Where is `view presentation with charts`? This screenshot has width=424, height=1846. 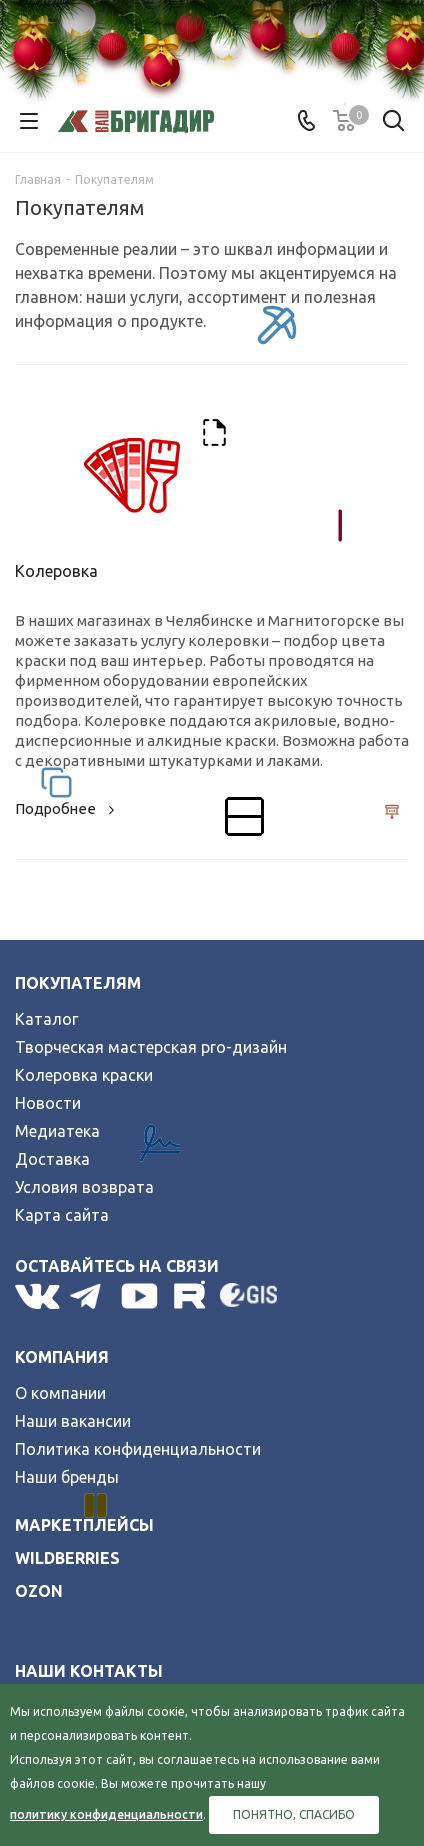
view presentation with charts is located at coordinates (392, 811).